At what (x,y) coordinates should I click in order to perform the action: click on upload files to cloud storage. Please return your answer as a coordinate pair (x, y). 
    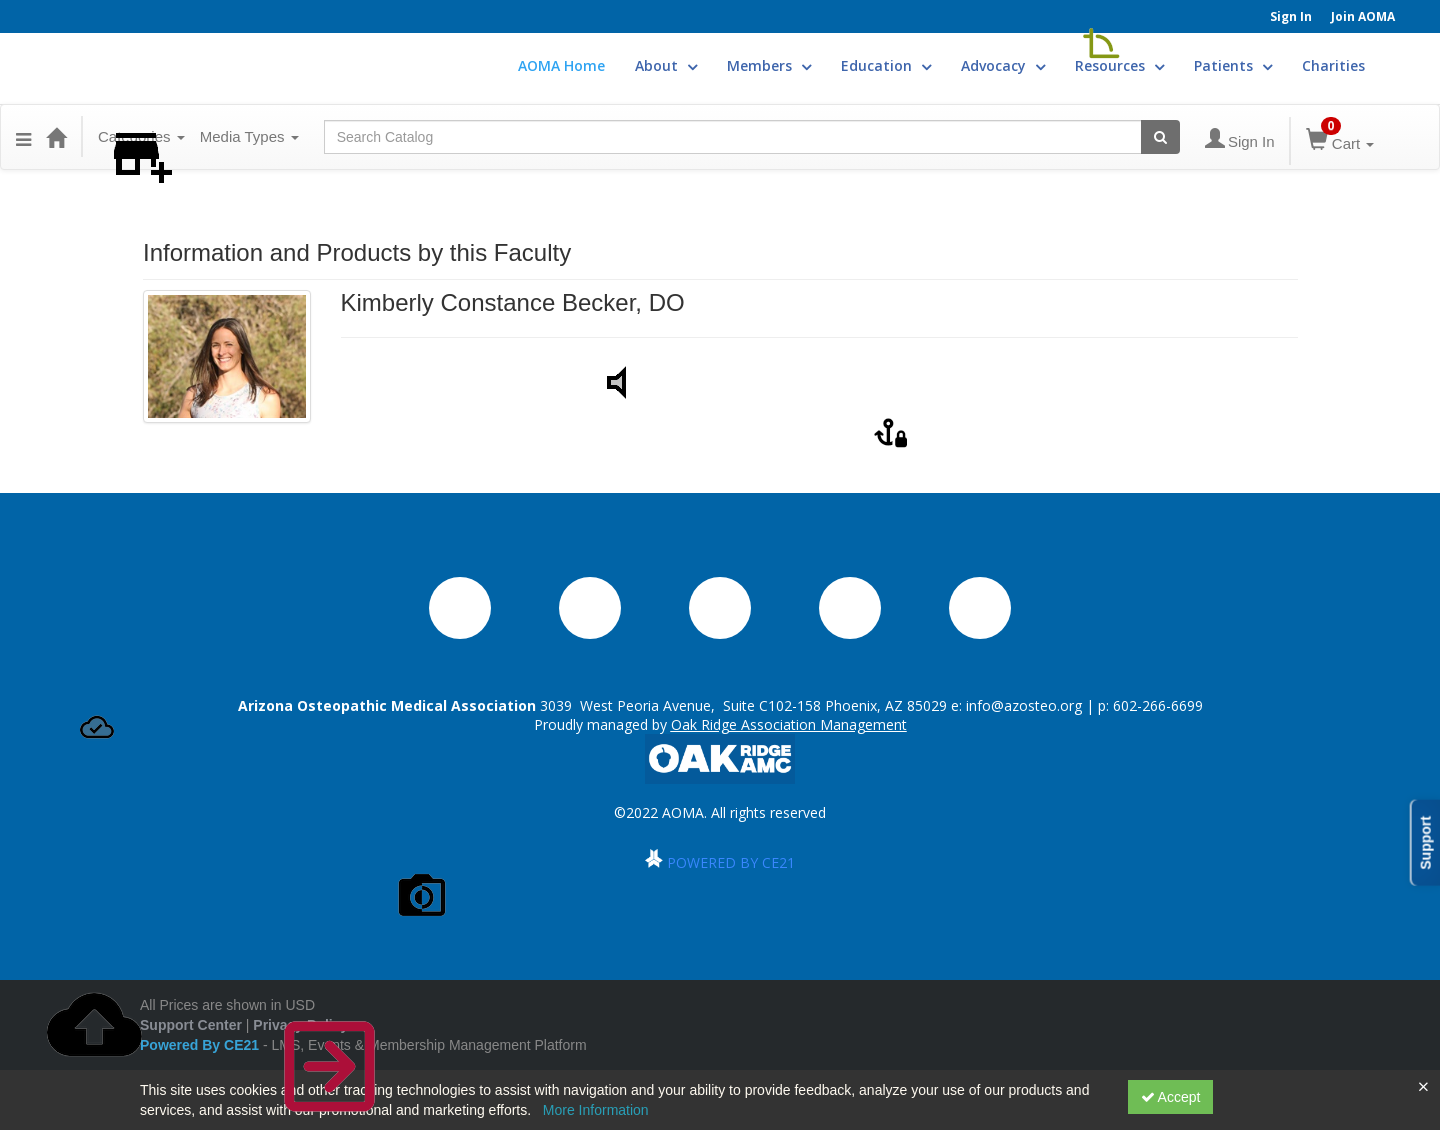
    Looking at the image, I should click on (94, 1024).